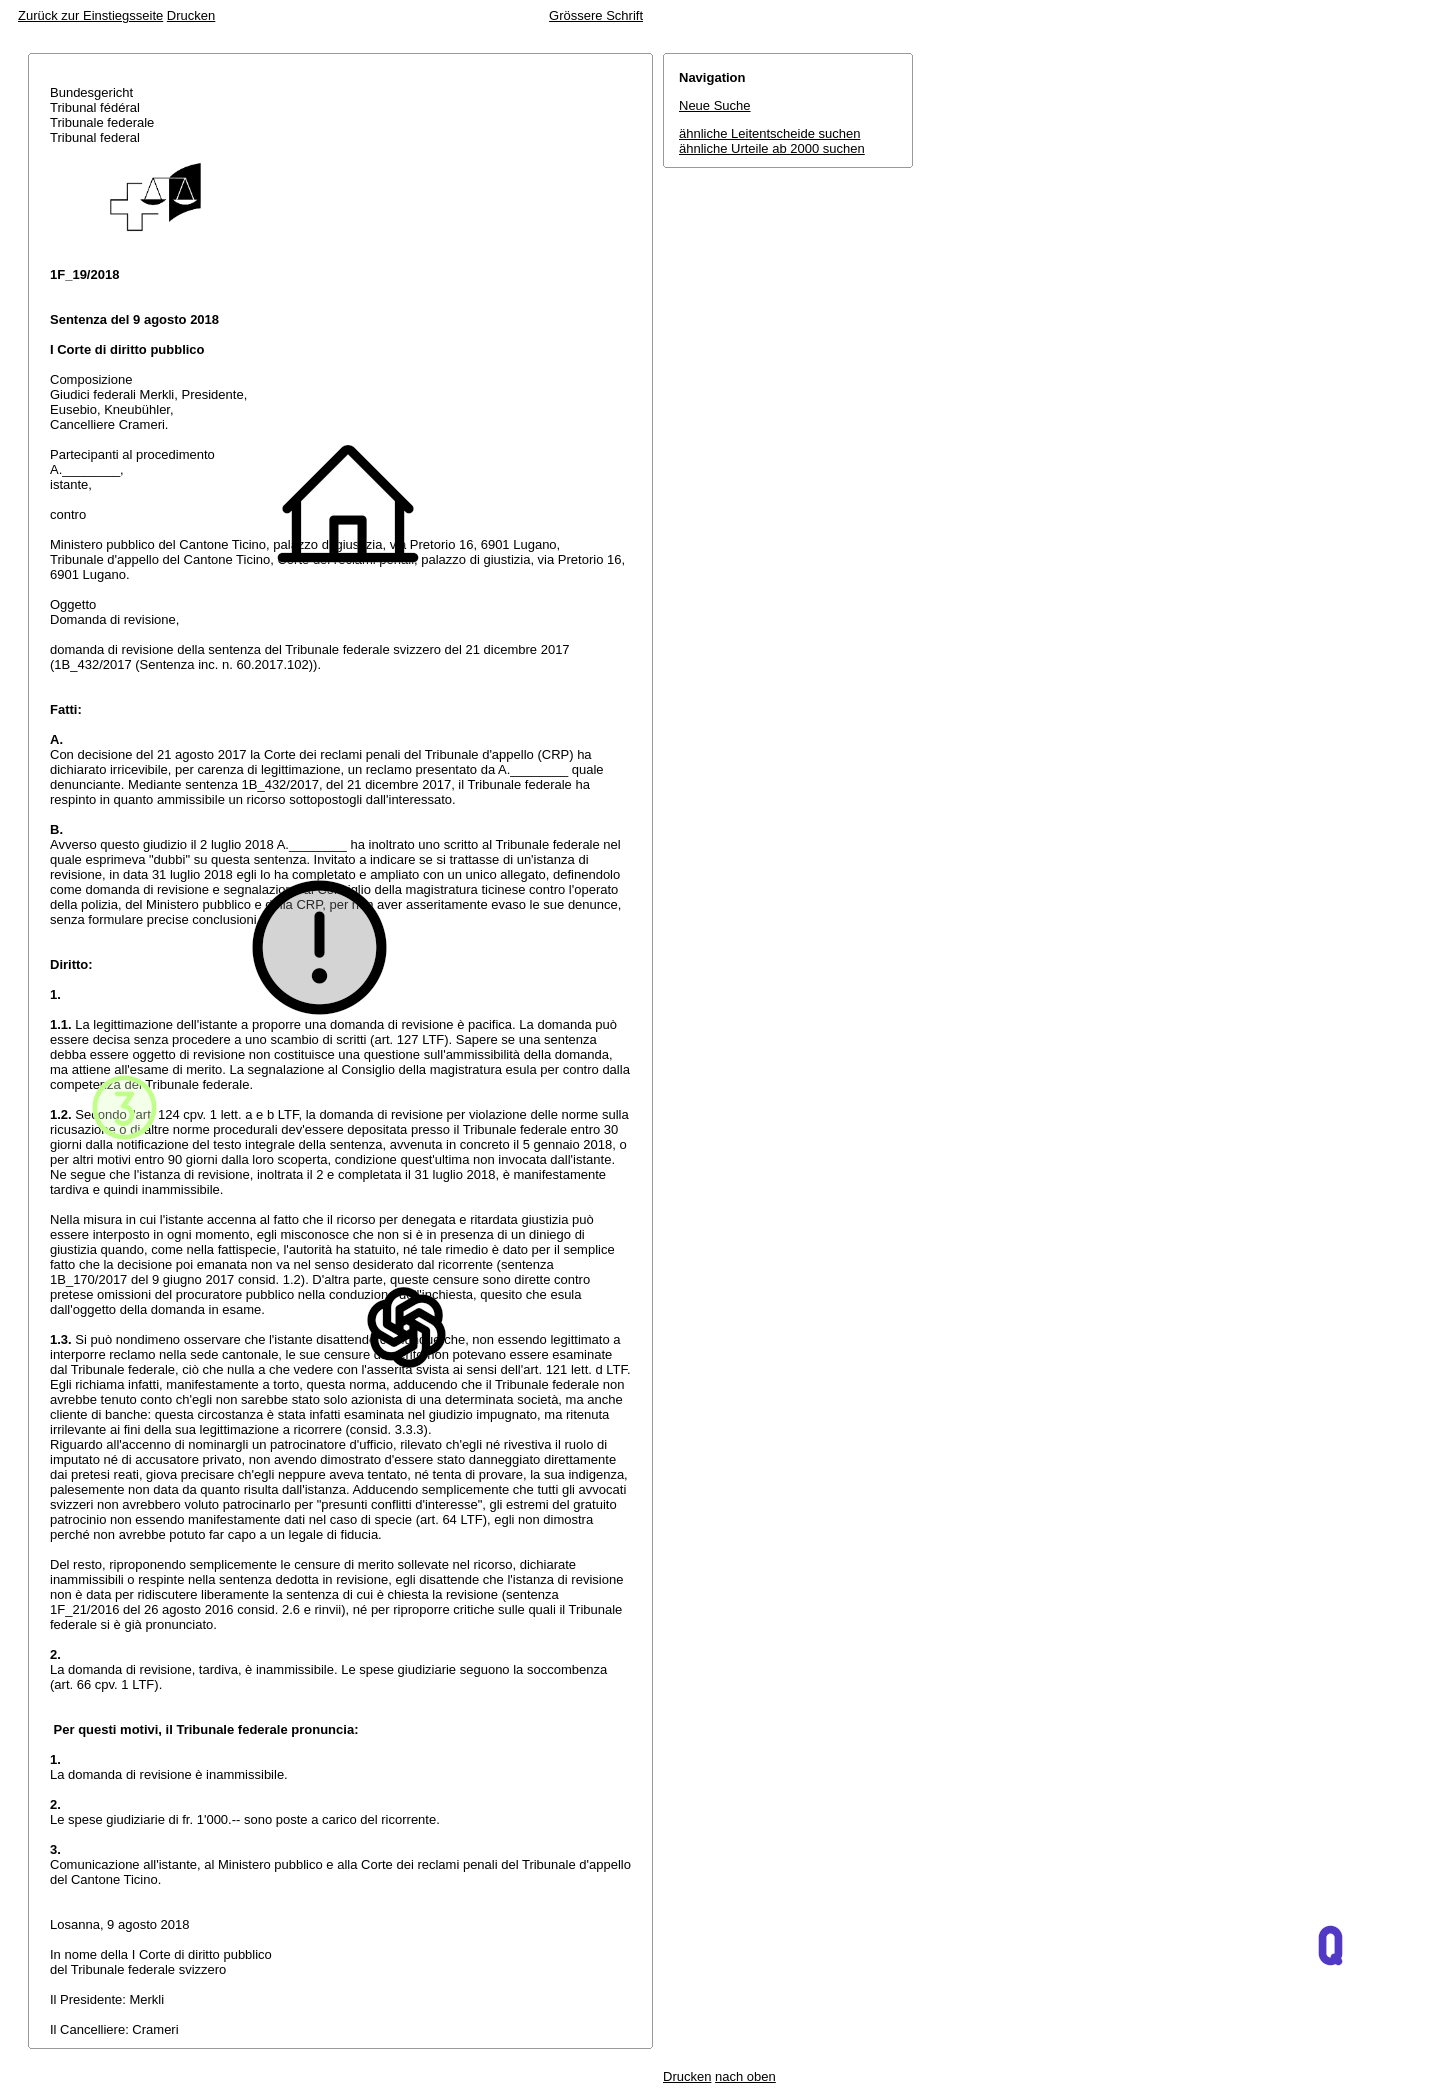 Image resolution: width=1440 pixels, height=2094 pixels. I want to click on access OpenAI services or ChatGPT, so click(406, 1327).